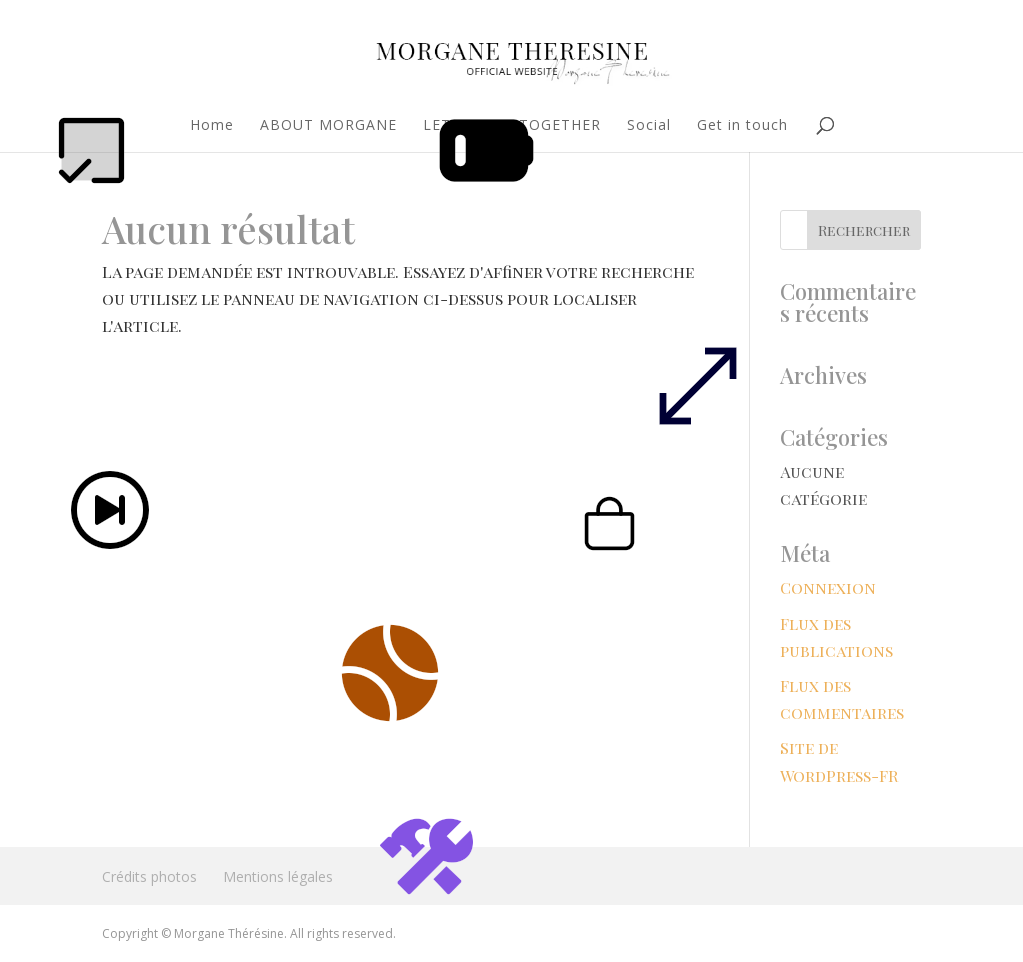 The height and width of the screenshot is (962, 1023). What do you see at coordinates (91, 150) in the screenshot?
I see `mark task as complete` at bounding box center [91, 150].